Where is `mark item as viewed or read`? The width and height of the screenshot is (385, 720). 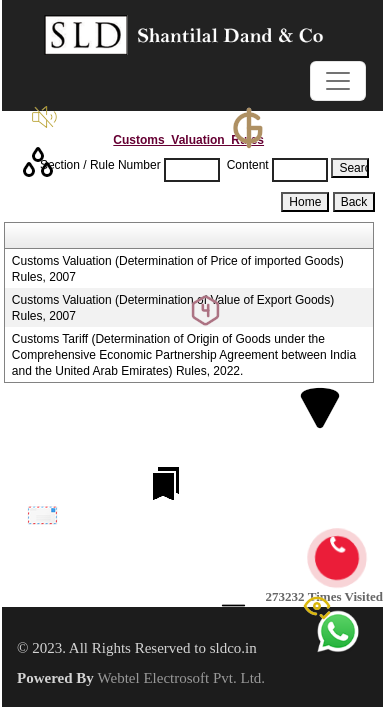 mark item as viewed or read is located at coordinates (317, 606).